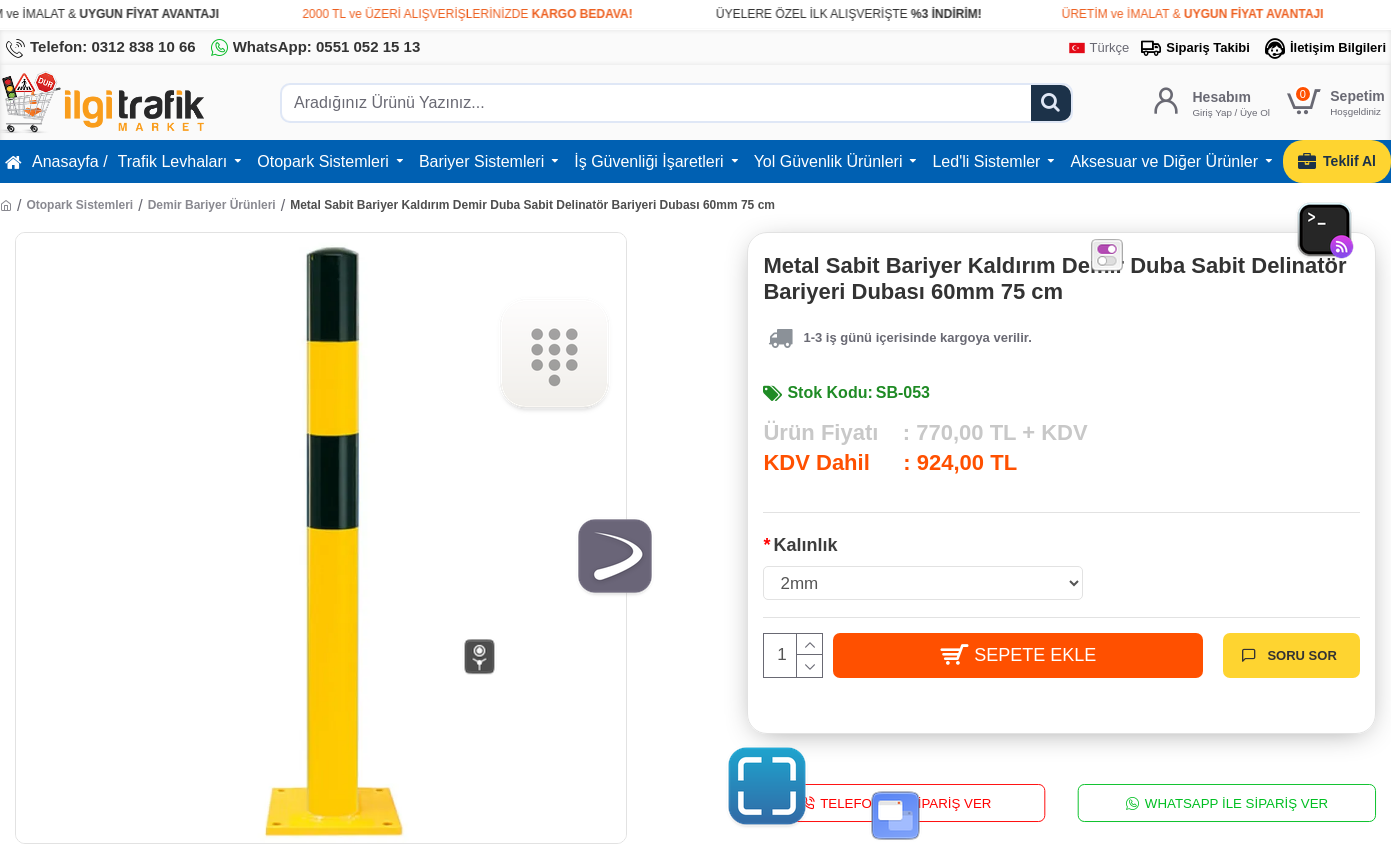 This screenshot has height=849, width=1391. I want to click on open the backups application, so click(479, 656).